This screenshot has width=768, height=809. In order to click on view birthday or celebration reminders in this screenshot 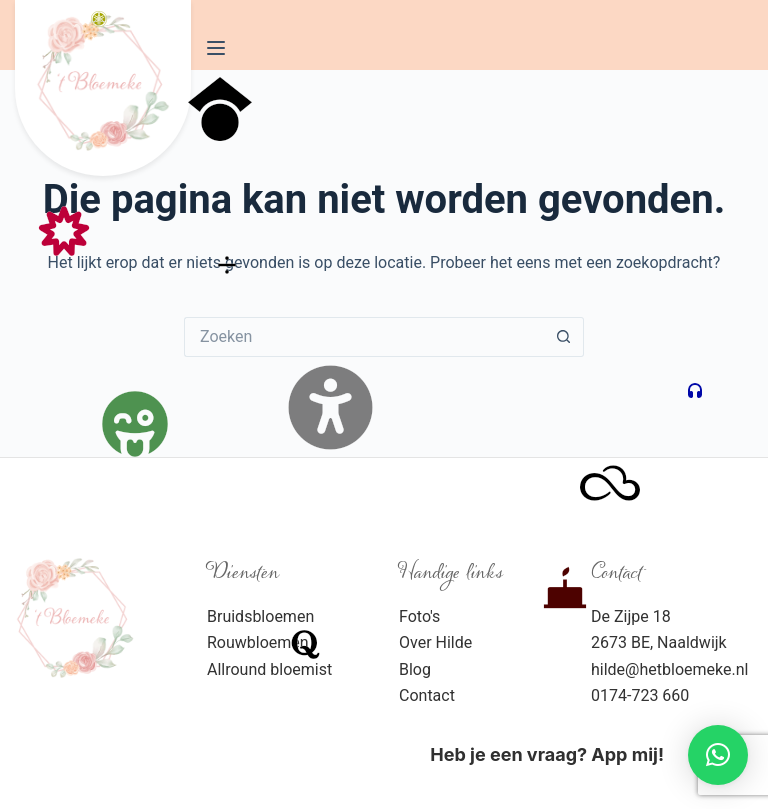, I will do `click(565, 589)`.